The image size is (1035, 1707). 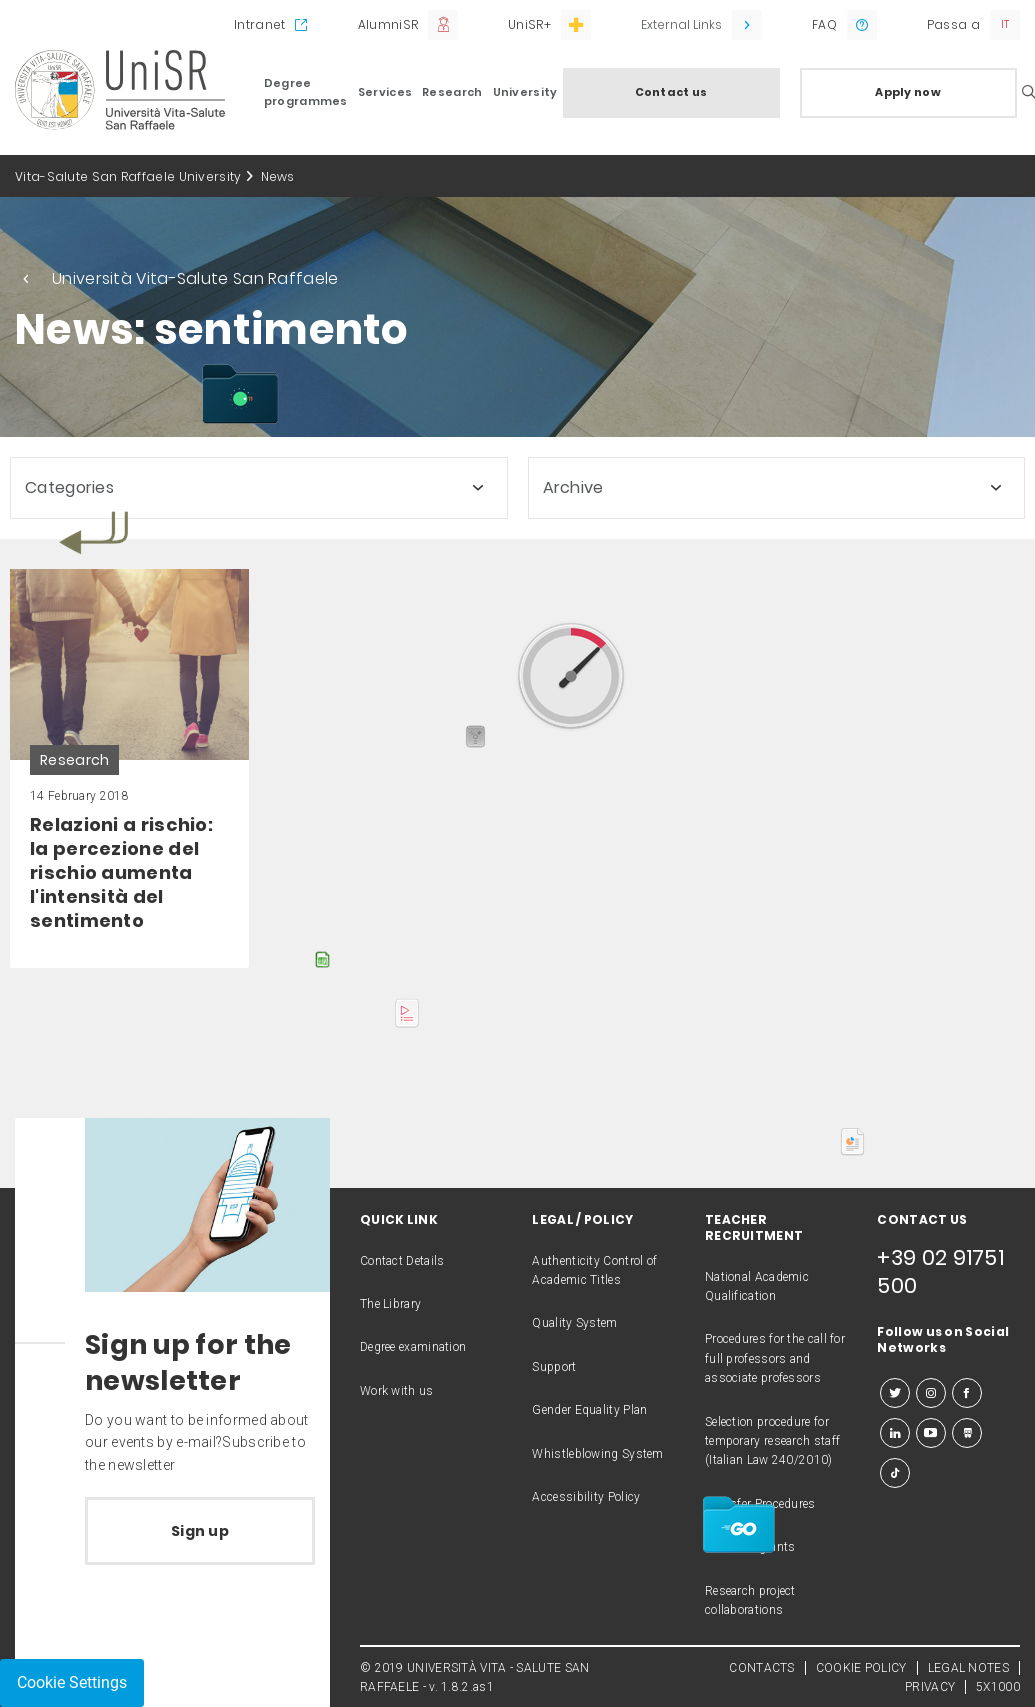 What do you see at coordinates (92, 532) in the screenshot?
I see `reply to all recipients of an email` at bounding box center [92, 532].